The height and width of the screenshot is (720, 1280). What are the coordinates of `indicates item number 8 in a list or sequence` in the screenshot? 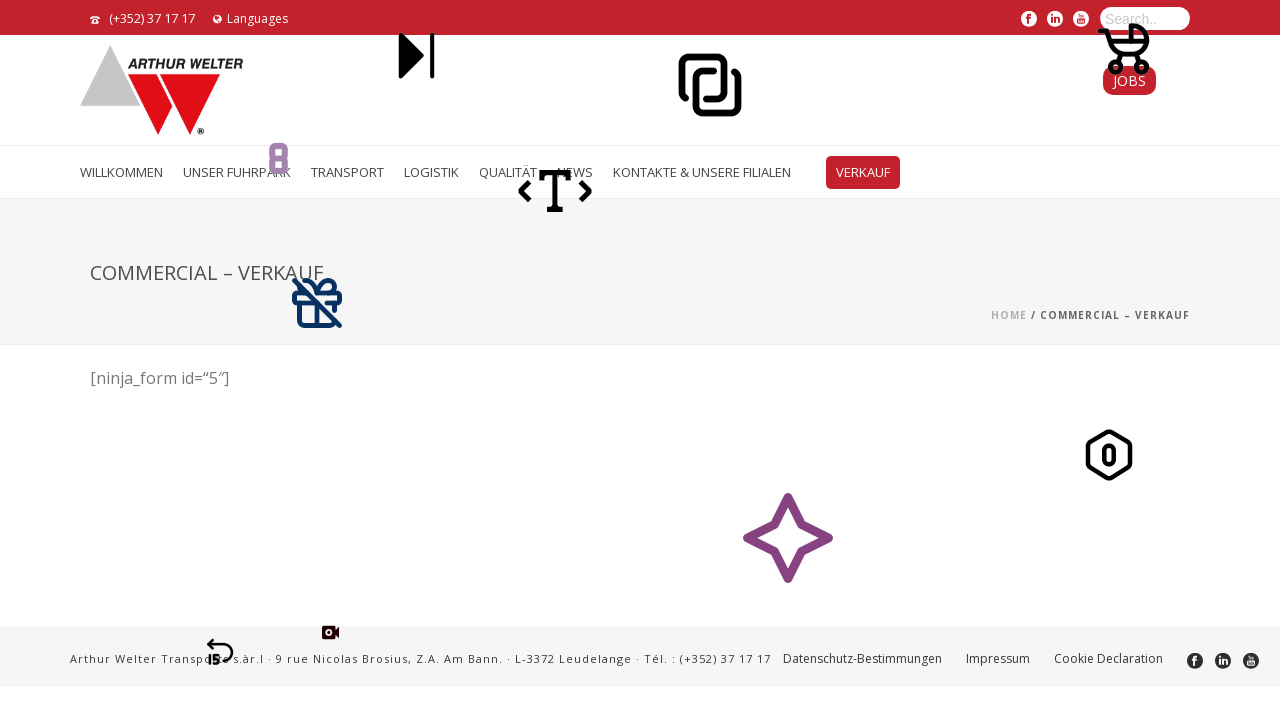 It's located at (278, 158).